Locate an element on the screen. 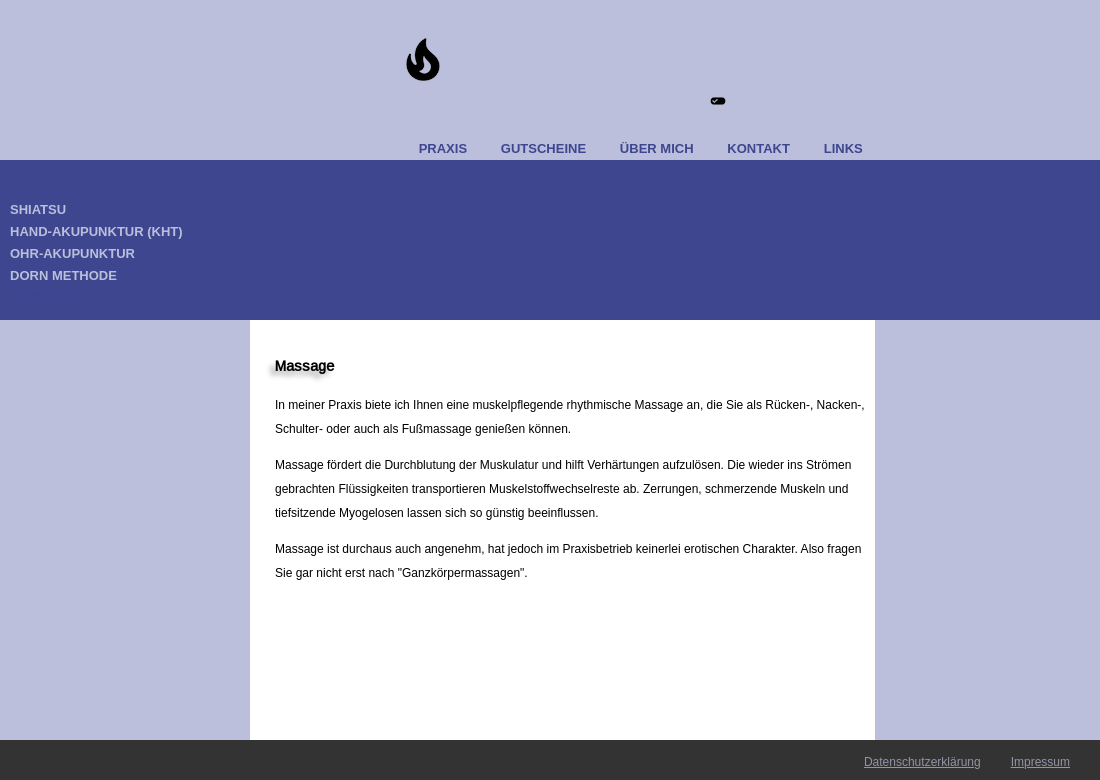  locate nearby fire stations is located at coordinates (423, 60).